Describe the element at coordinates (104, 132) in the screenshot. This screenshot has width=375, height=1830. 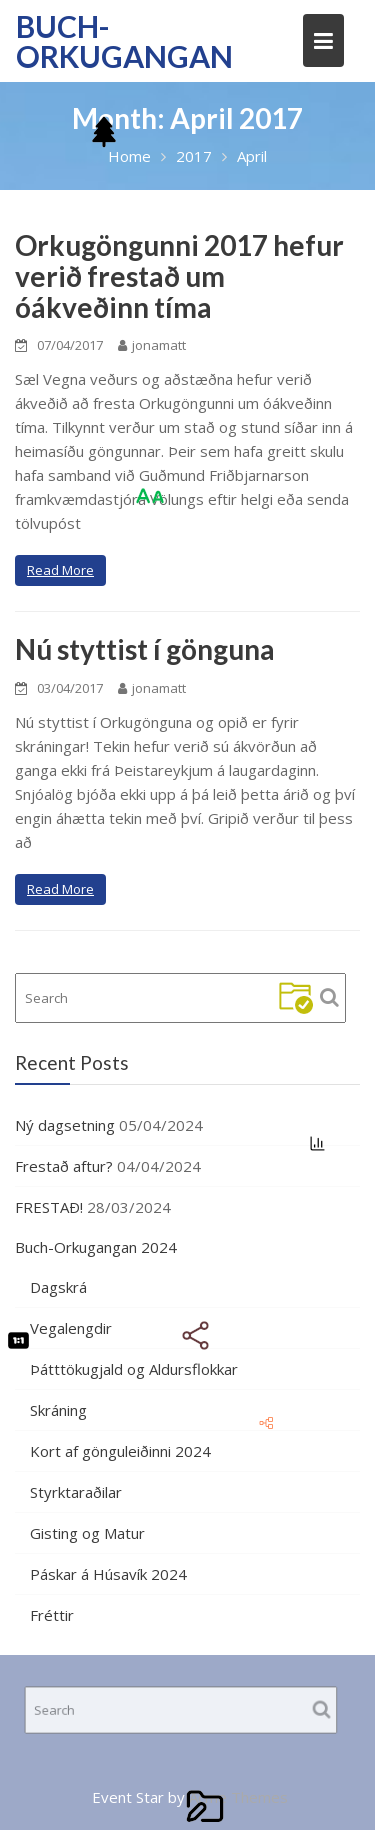
I see `access nature or outdoor categories` at that location.